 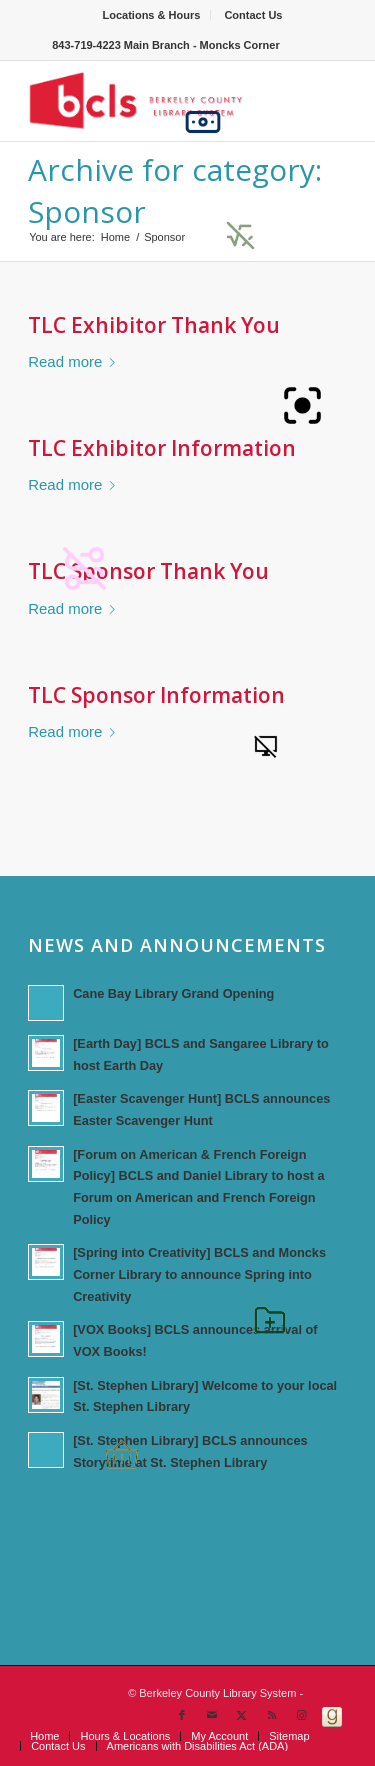 I want to click on view your shopping basket, so click(x=122, y=1456).